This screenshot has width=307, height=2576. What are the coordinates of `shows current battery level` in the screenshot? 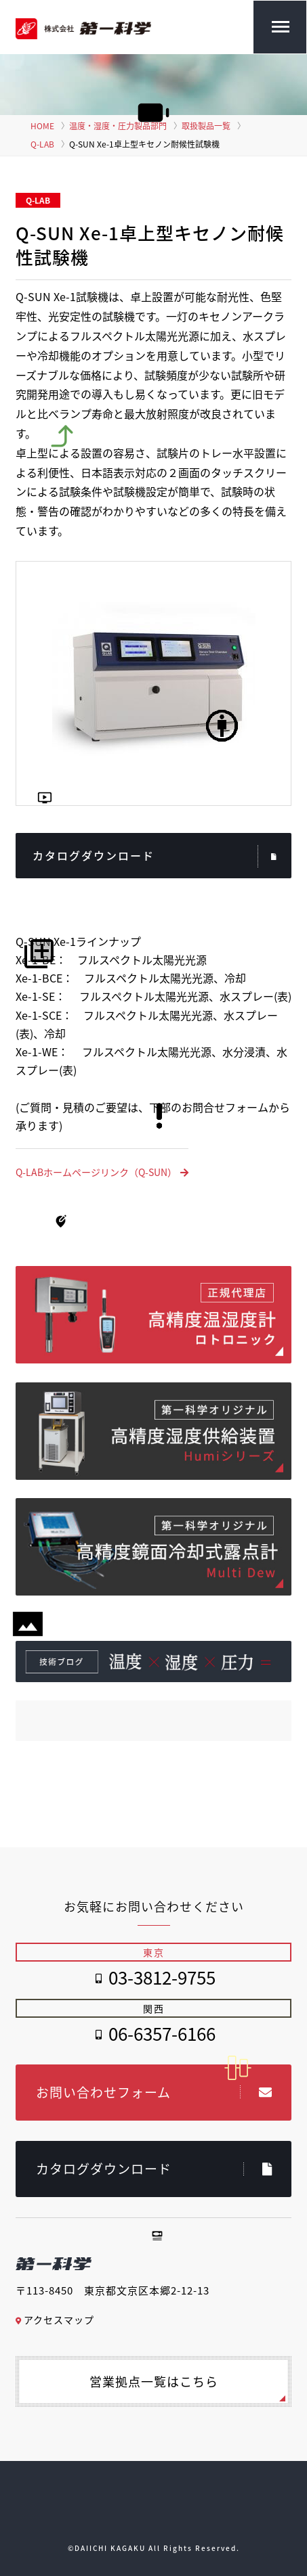 It's located at (153, 112).